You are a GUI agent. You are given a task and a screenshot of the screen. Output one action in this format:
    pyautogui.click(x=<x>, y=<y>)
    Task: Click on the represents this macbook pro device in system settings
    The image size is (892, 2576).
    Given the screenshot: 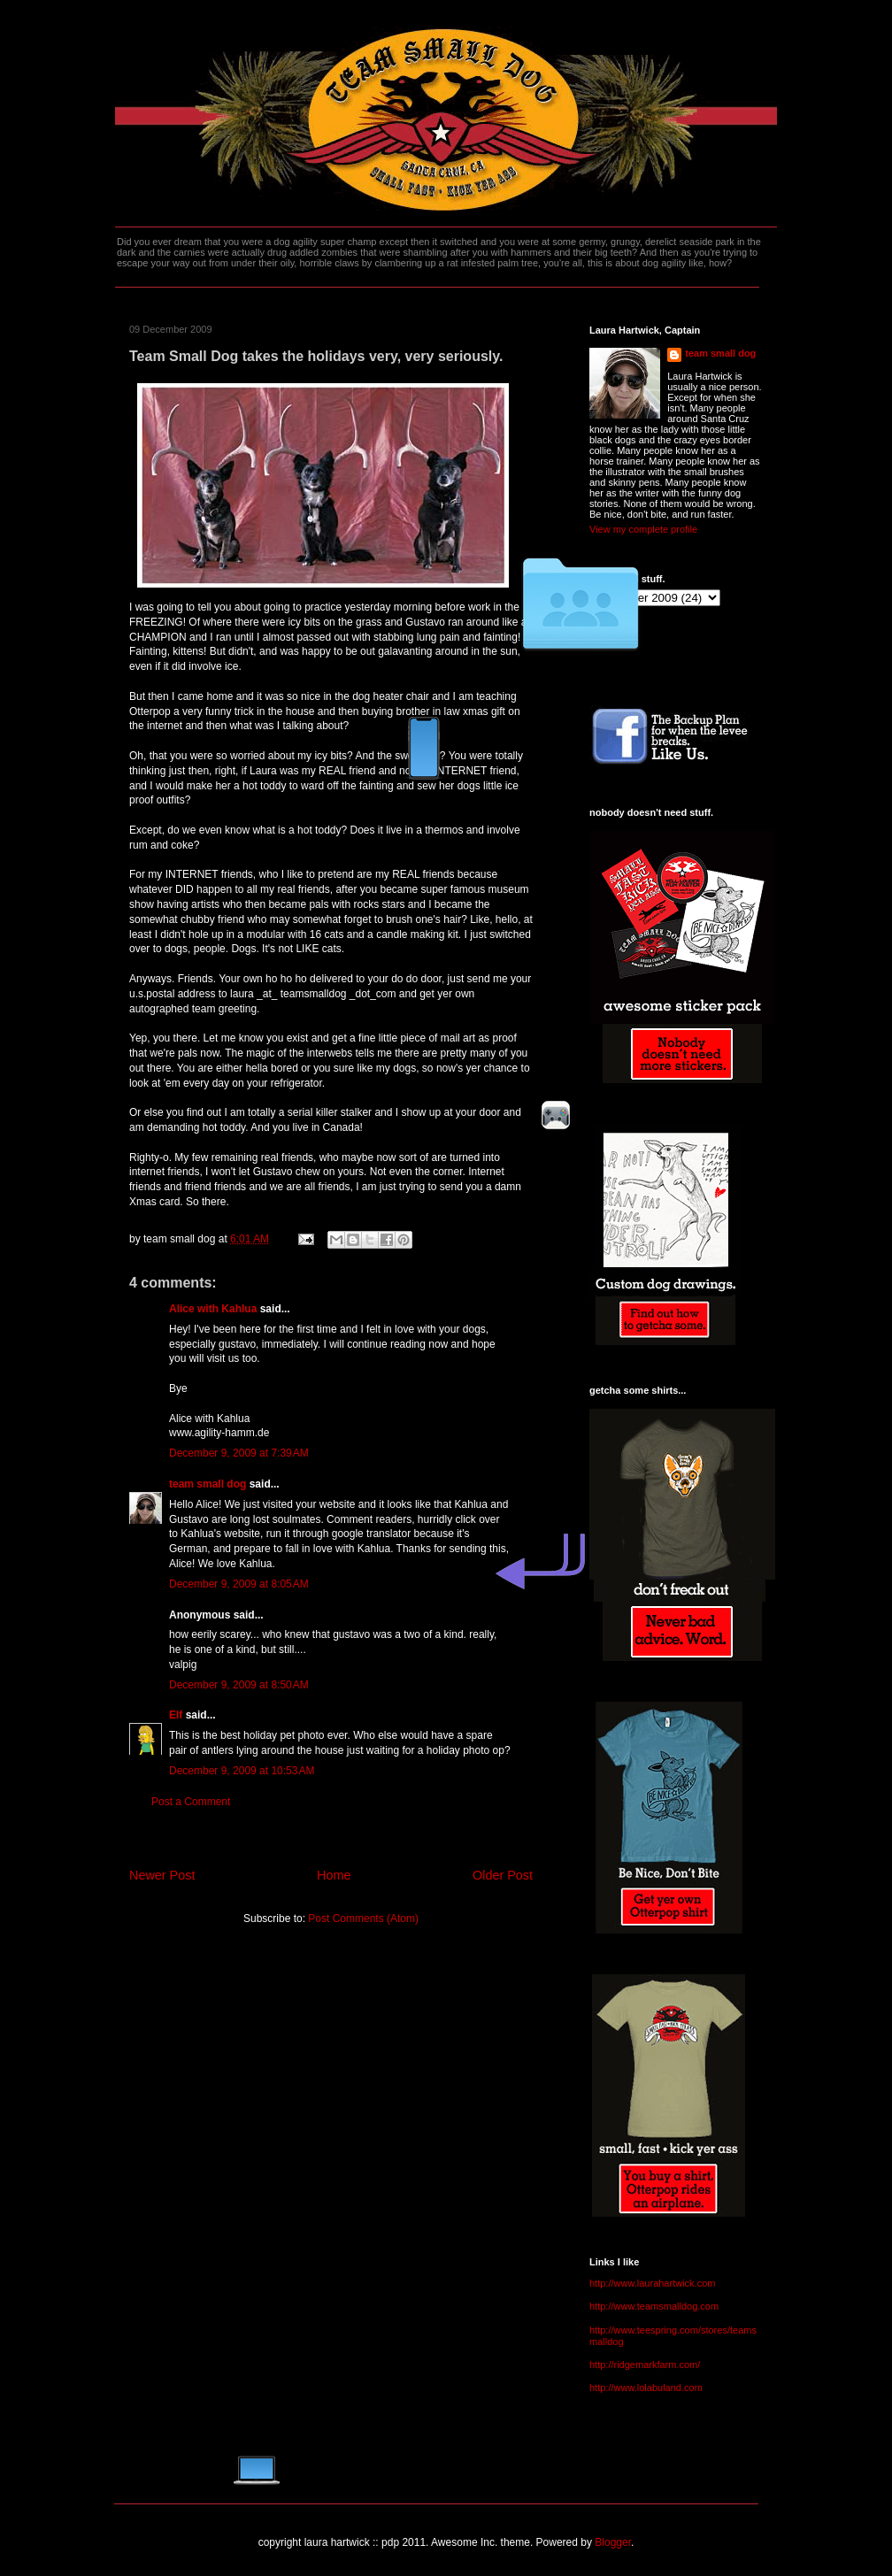 What is the action you would take?
    pyautogui.click(x=257, y=2469)
    